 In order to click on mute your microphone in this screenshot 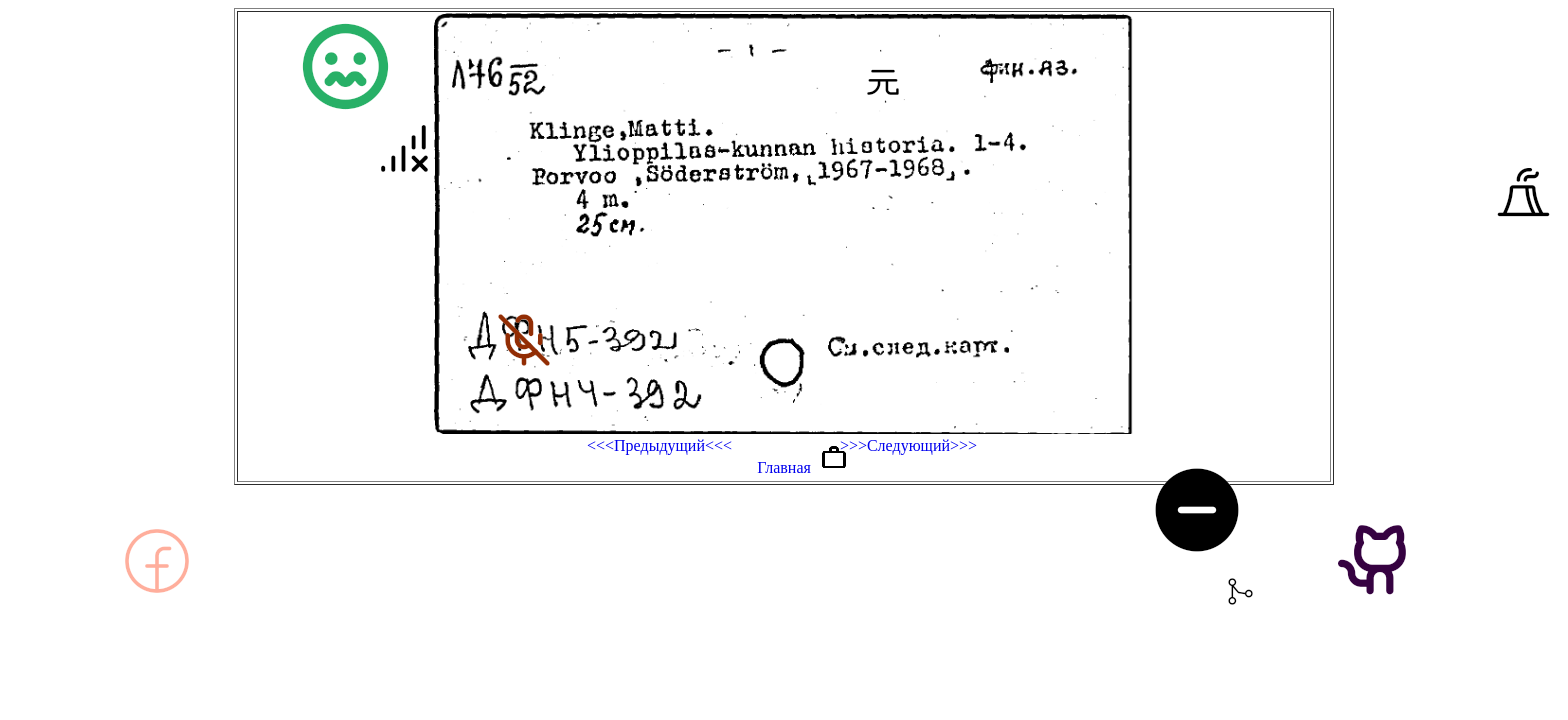, I will do `click(524, 340)`.